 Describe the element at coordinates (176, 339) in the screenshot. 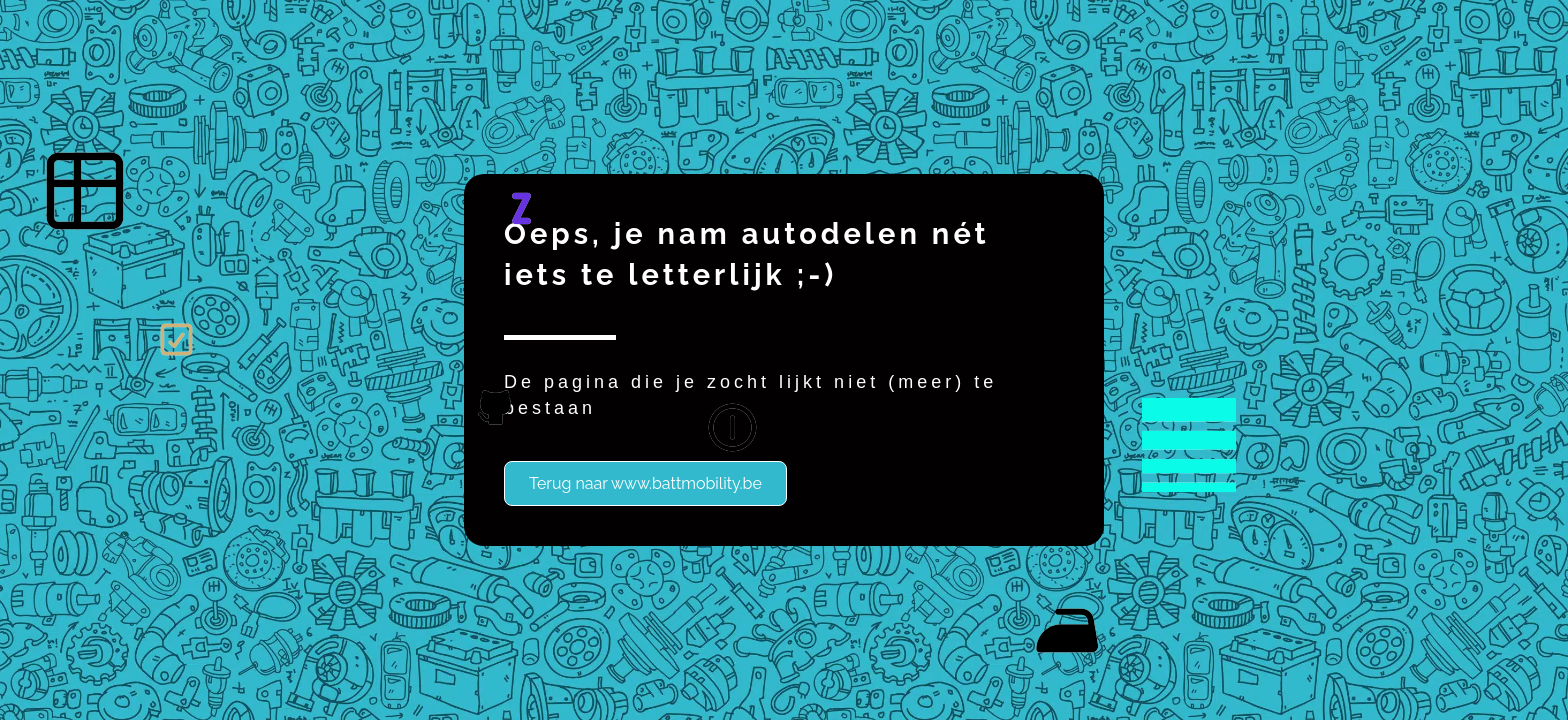

I see `mark item as complete` at that location.